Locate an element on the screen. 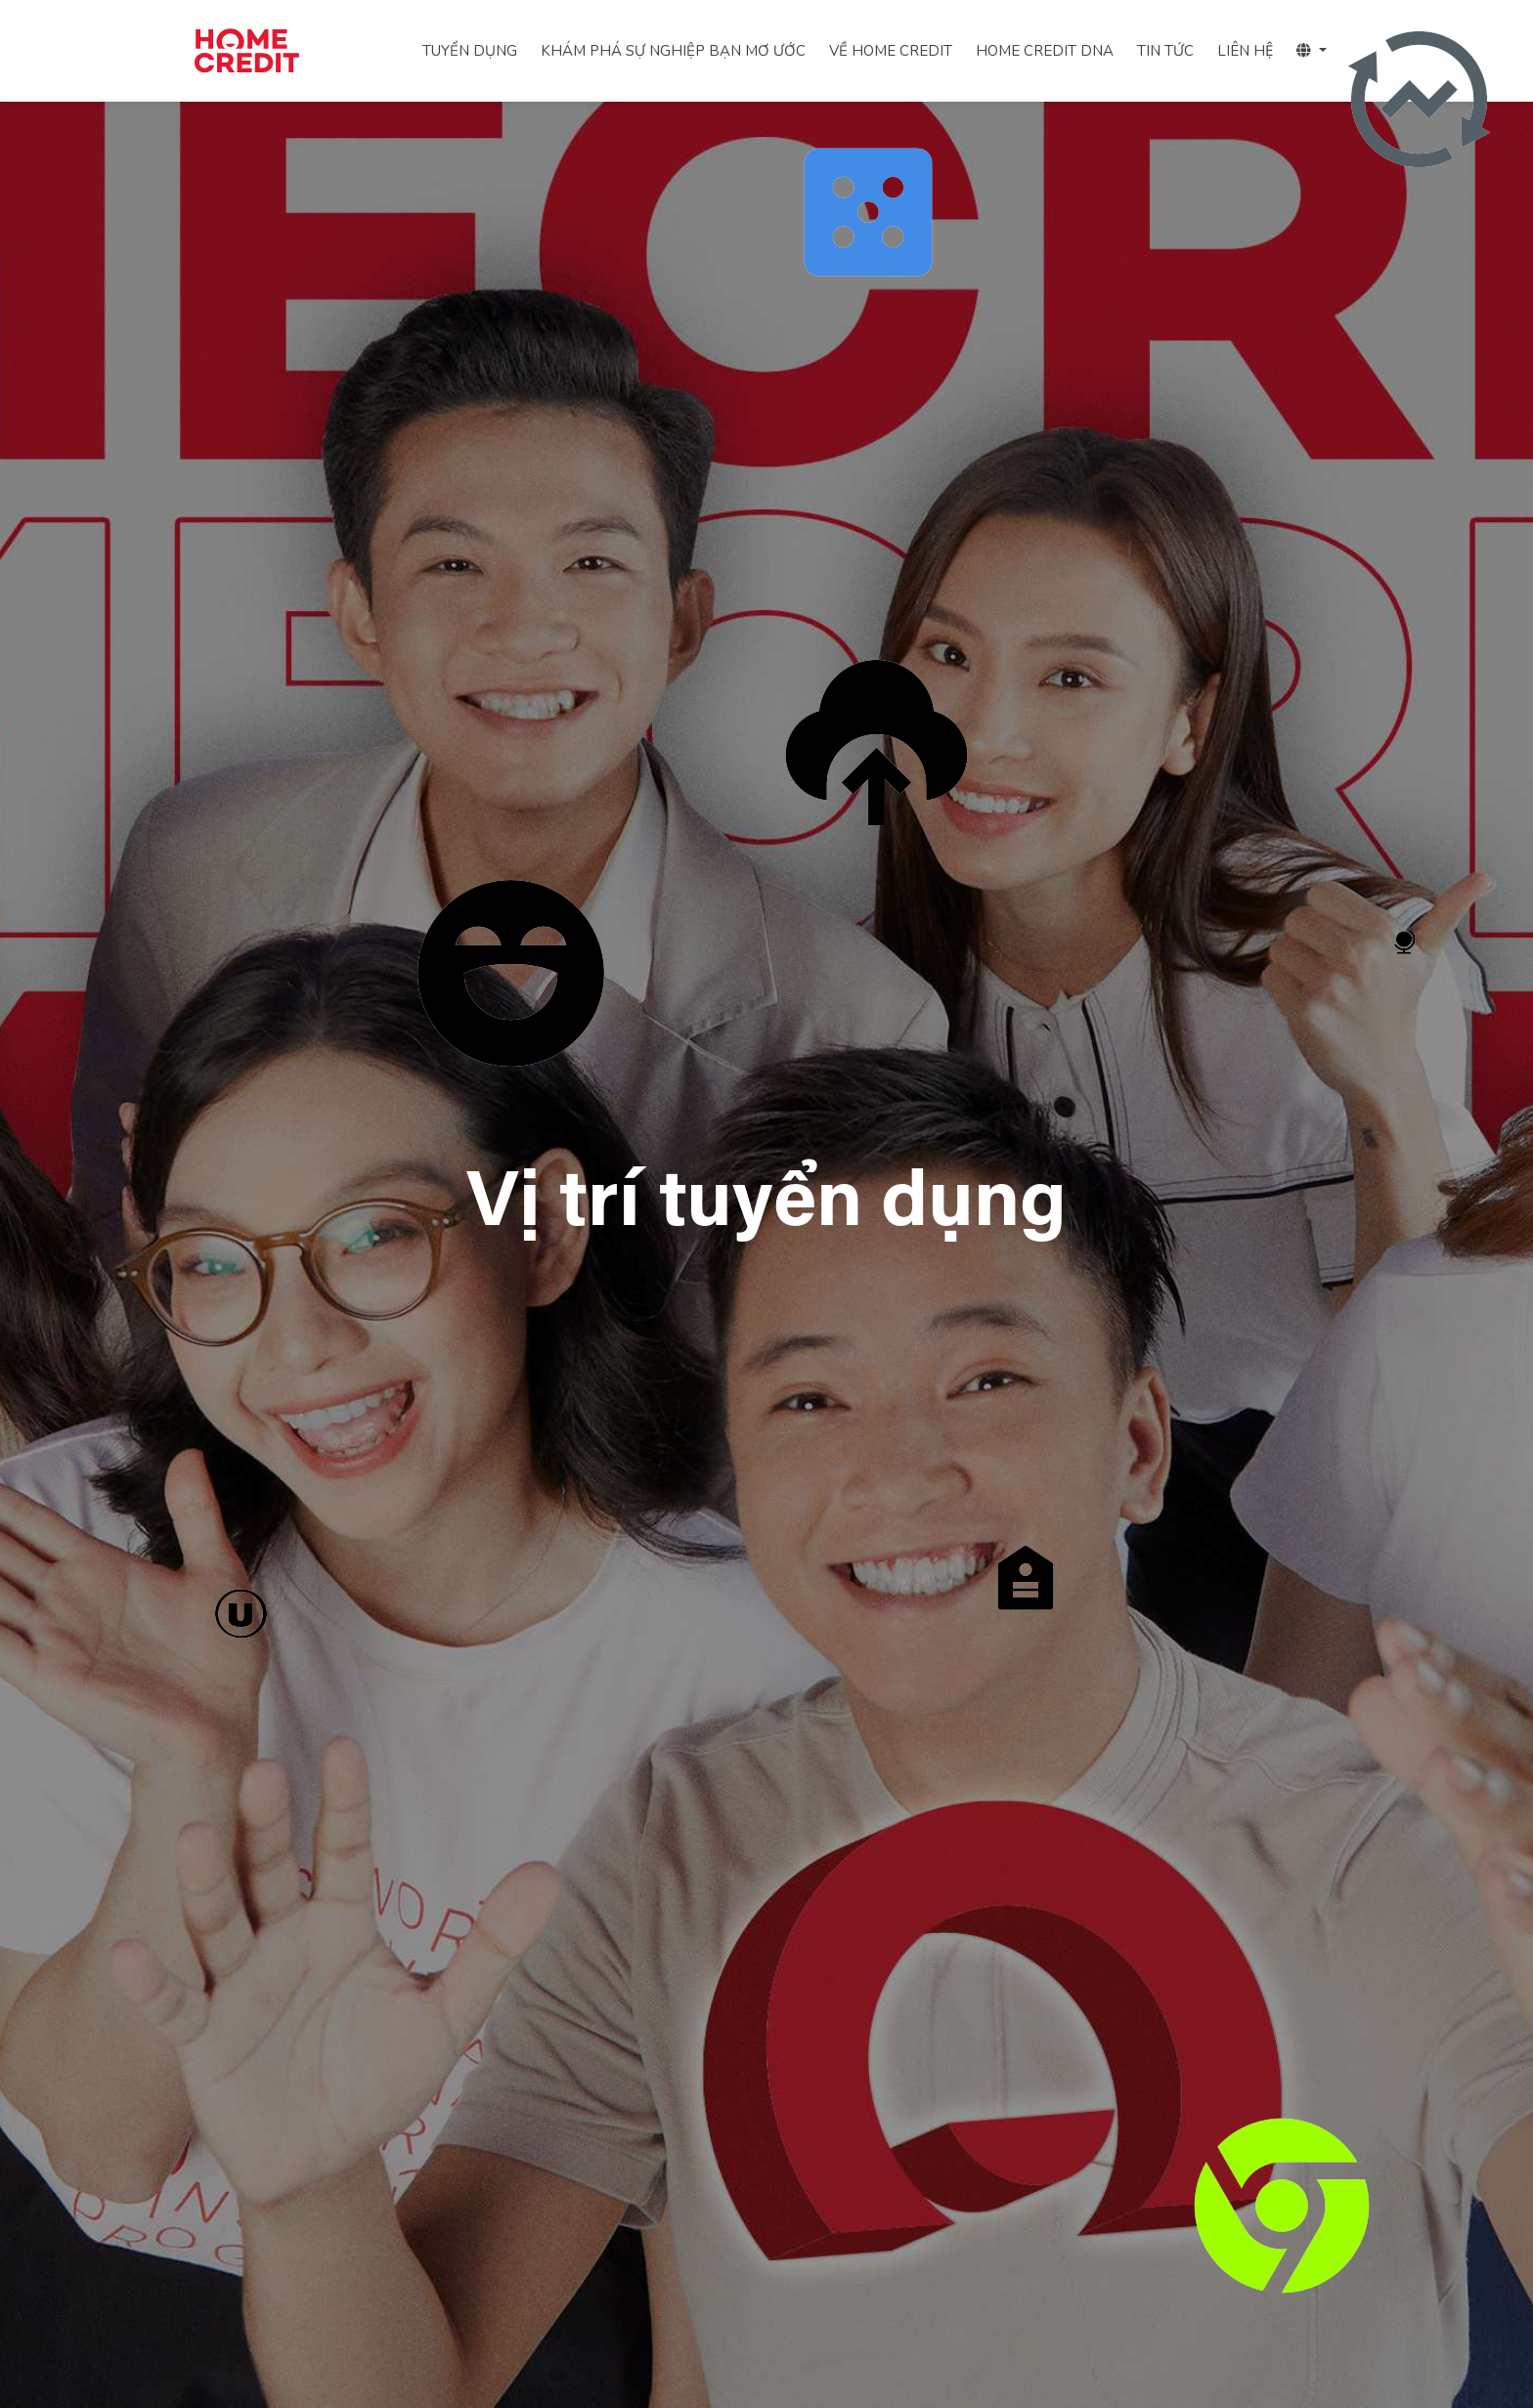  randomize or shuffle content is located at coordinates (868, 212).